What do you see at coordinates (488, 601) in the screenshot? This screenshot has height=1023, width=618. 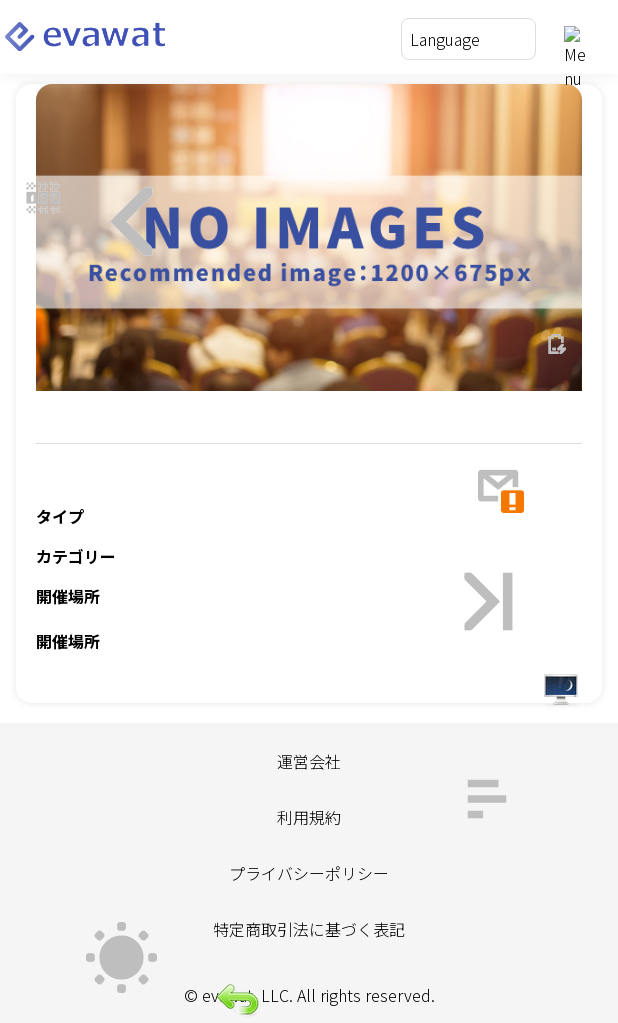 I see `skip to the end of a list or playlist` at bounding box center [488, 601].